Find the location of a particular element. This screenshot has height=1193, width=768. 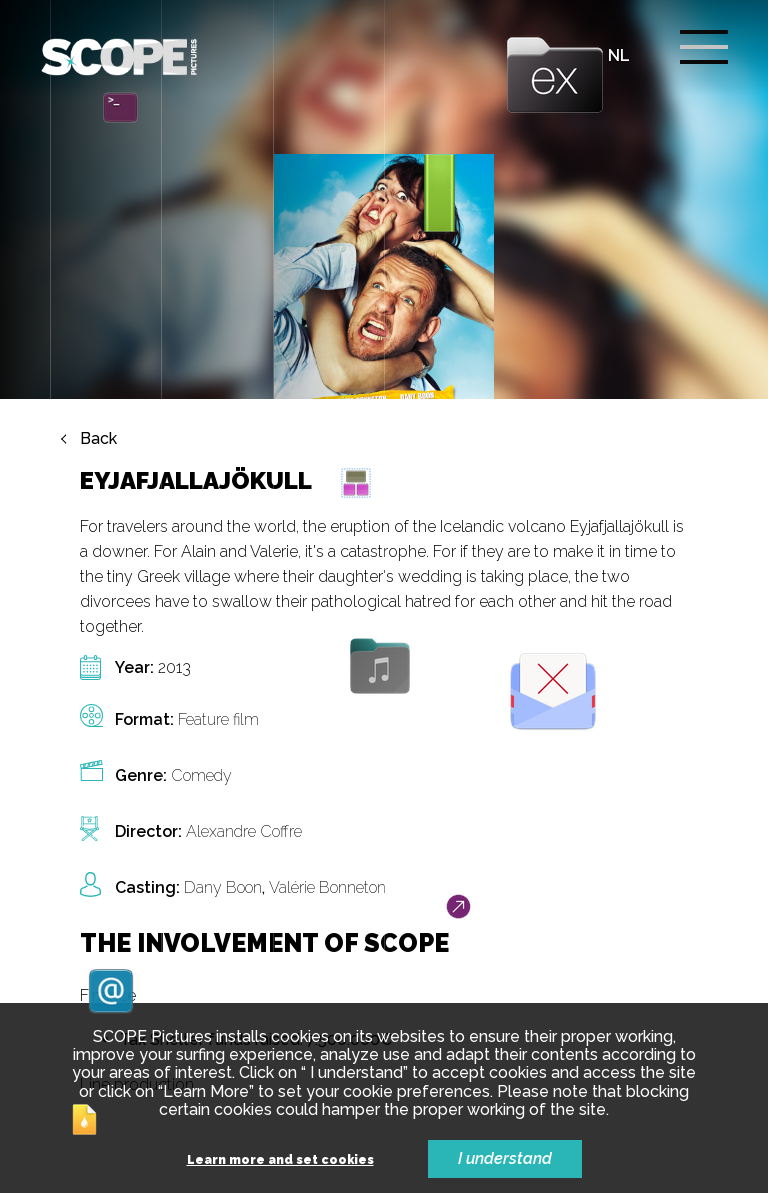

folder containing express.js project files is located at coordinates (554, 77).